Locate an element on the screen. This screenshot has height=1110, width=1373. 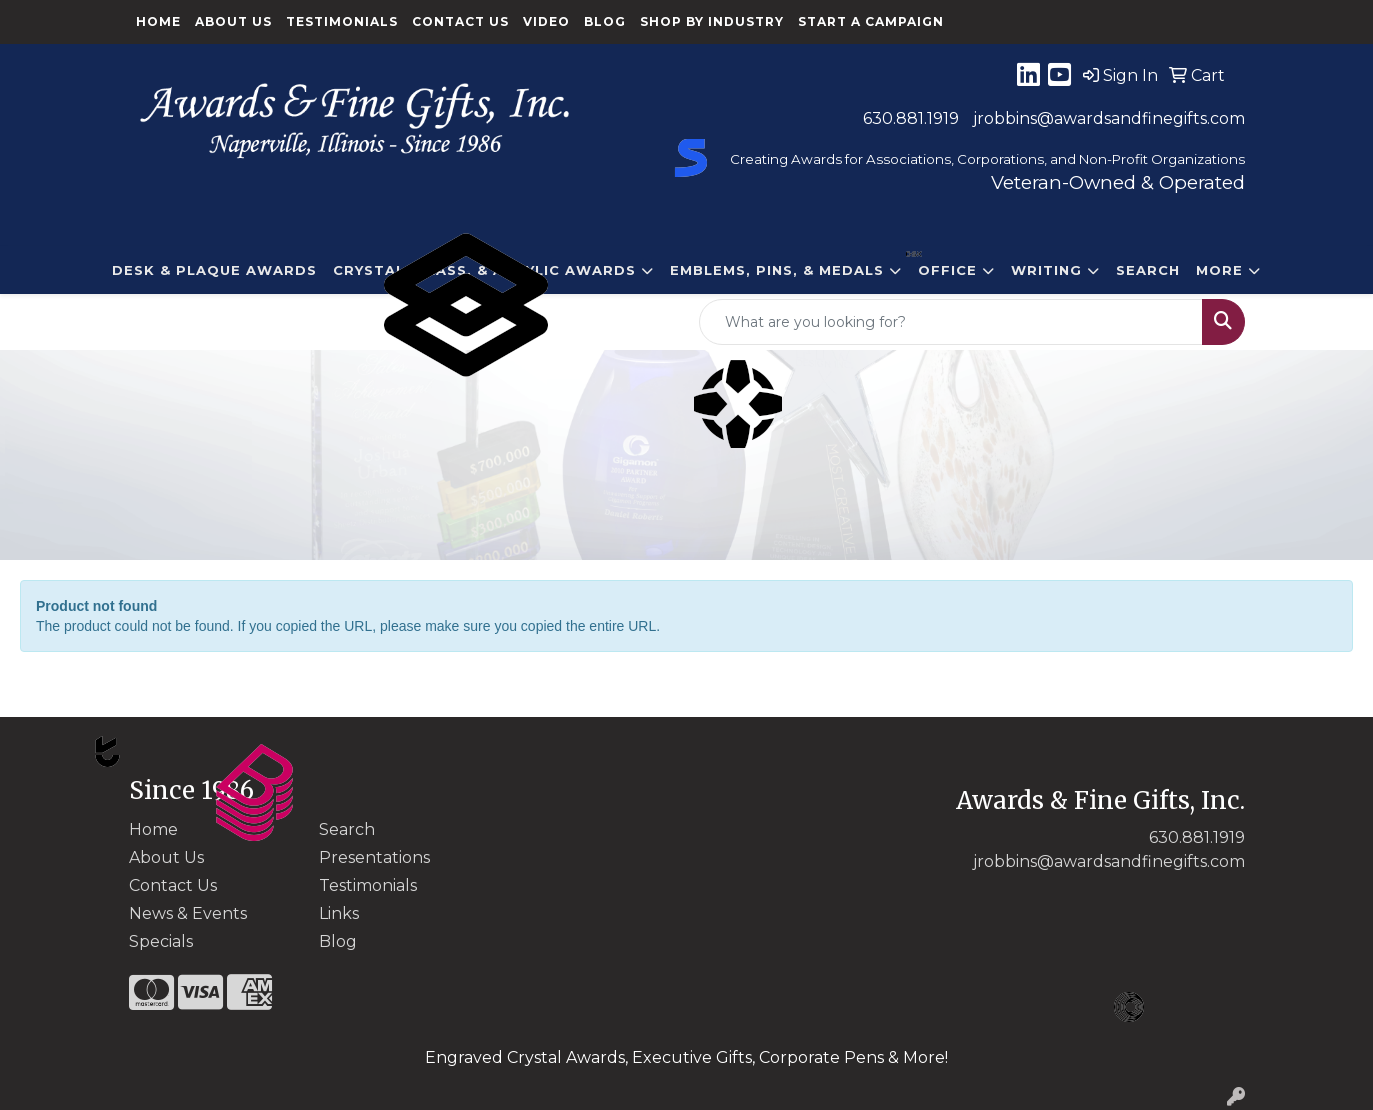
open photobucket app is located at coordinates (1129, 1007).